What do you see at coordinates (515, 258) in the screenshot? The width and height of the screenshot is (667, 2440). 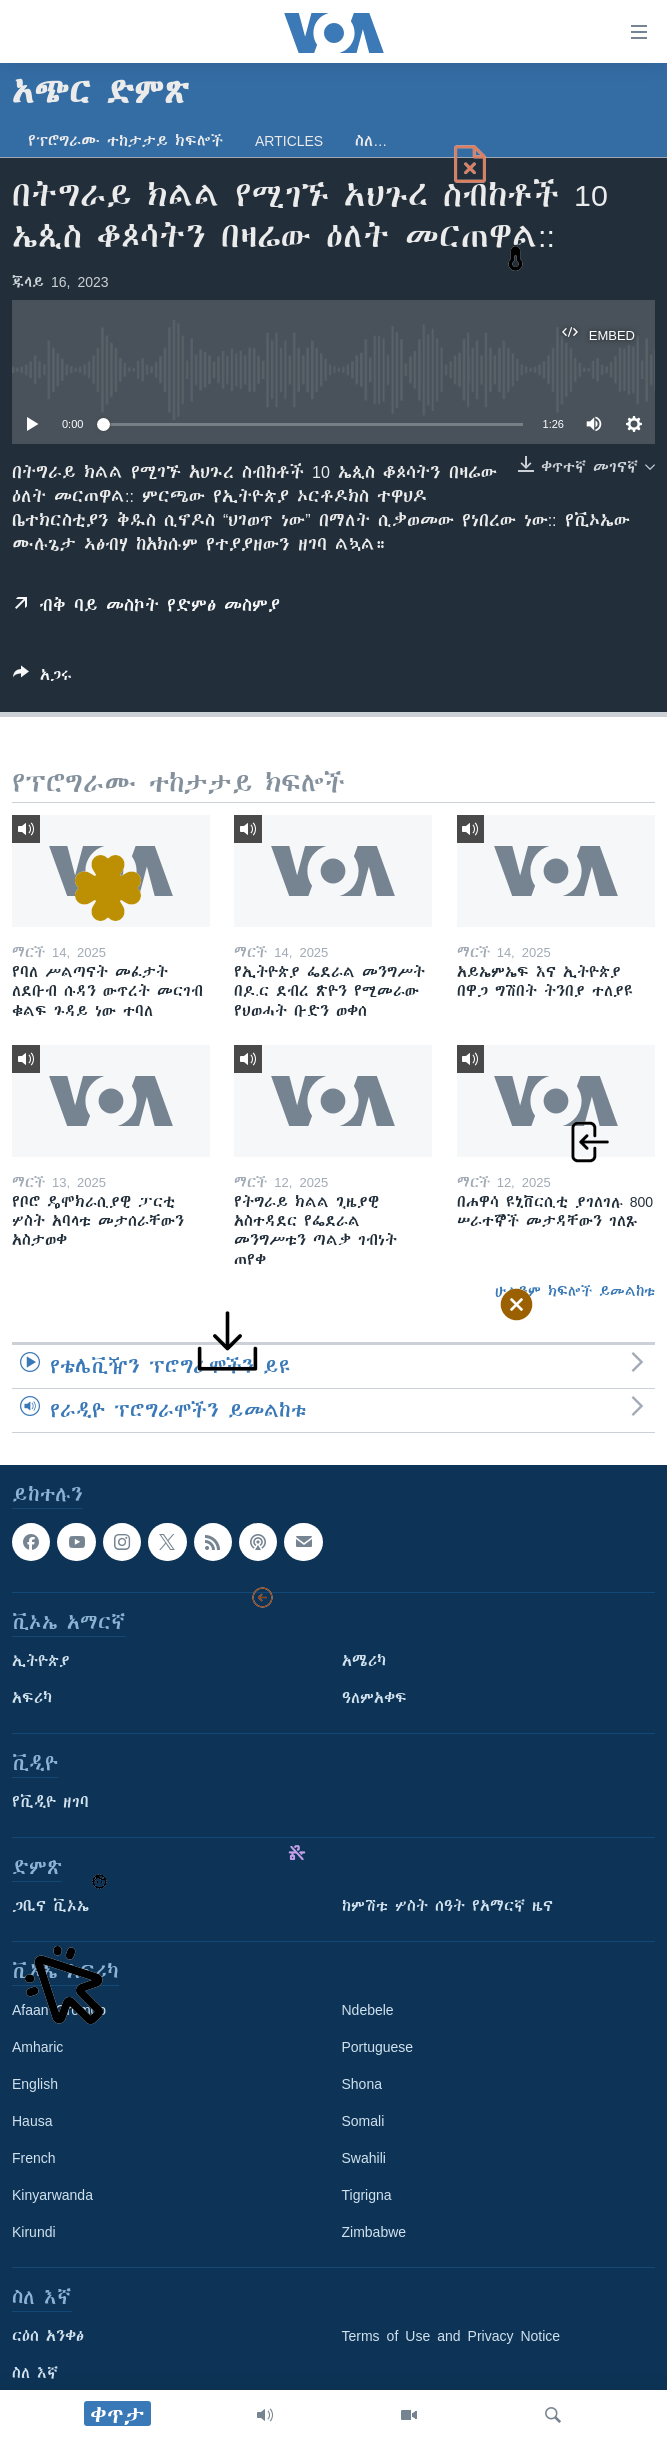 I see `indicates moderate or medium temperature level` at bounding box center [515, 258].